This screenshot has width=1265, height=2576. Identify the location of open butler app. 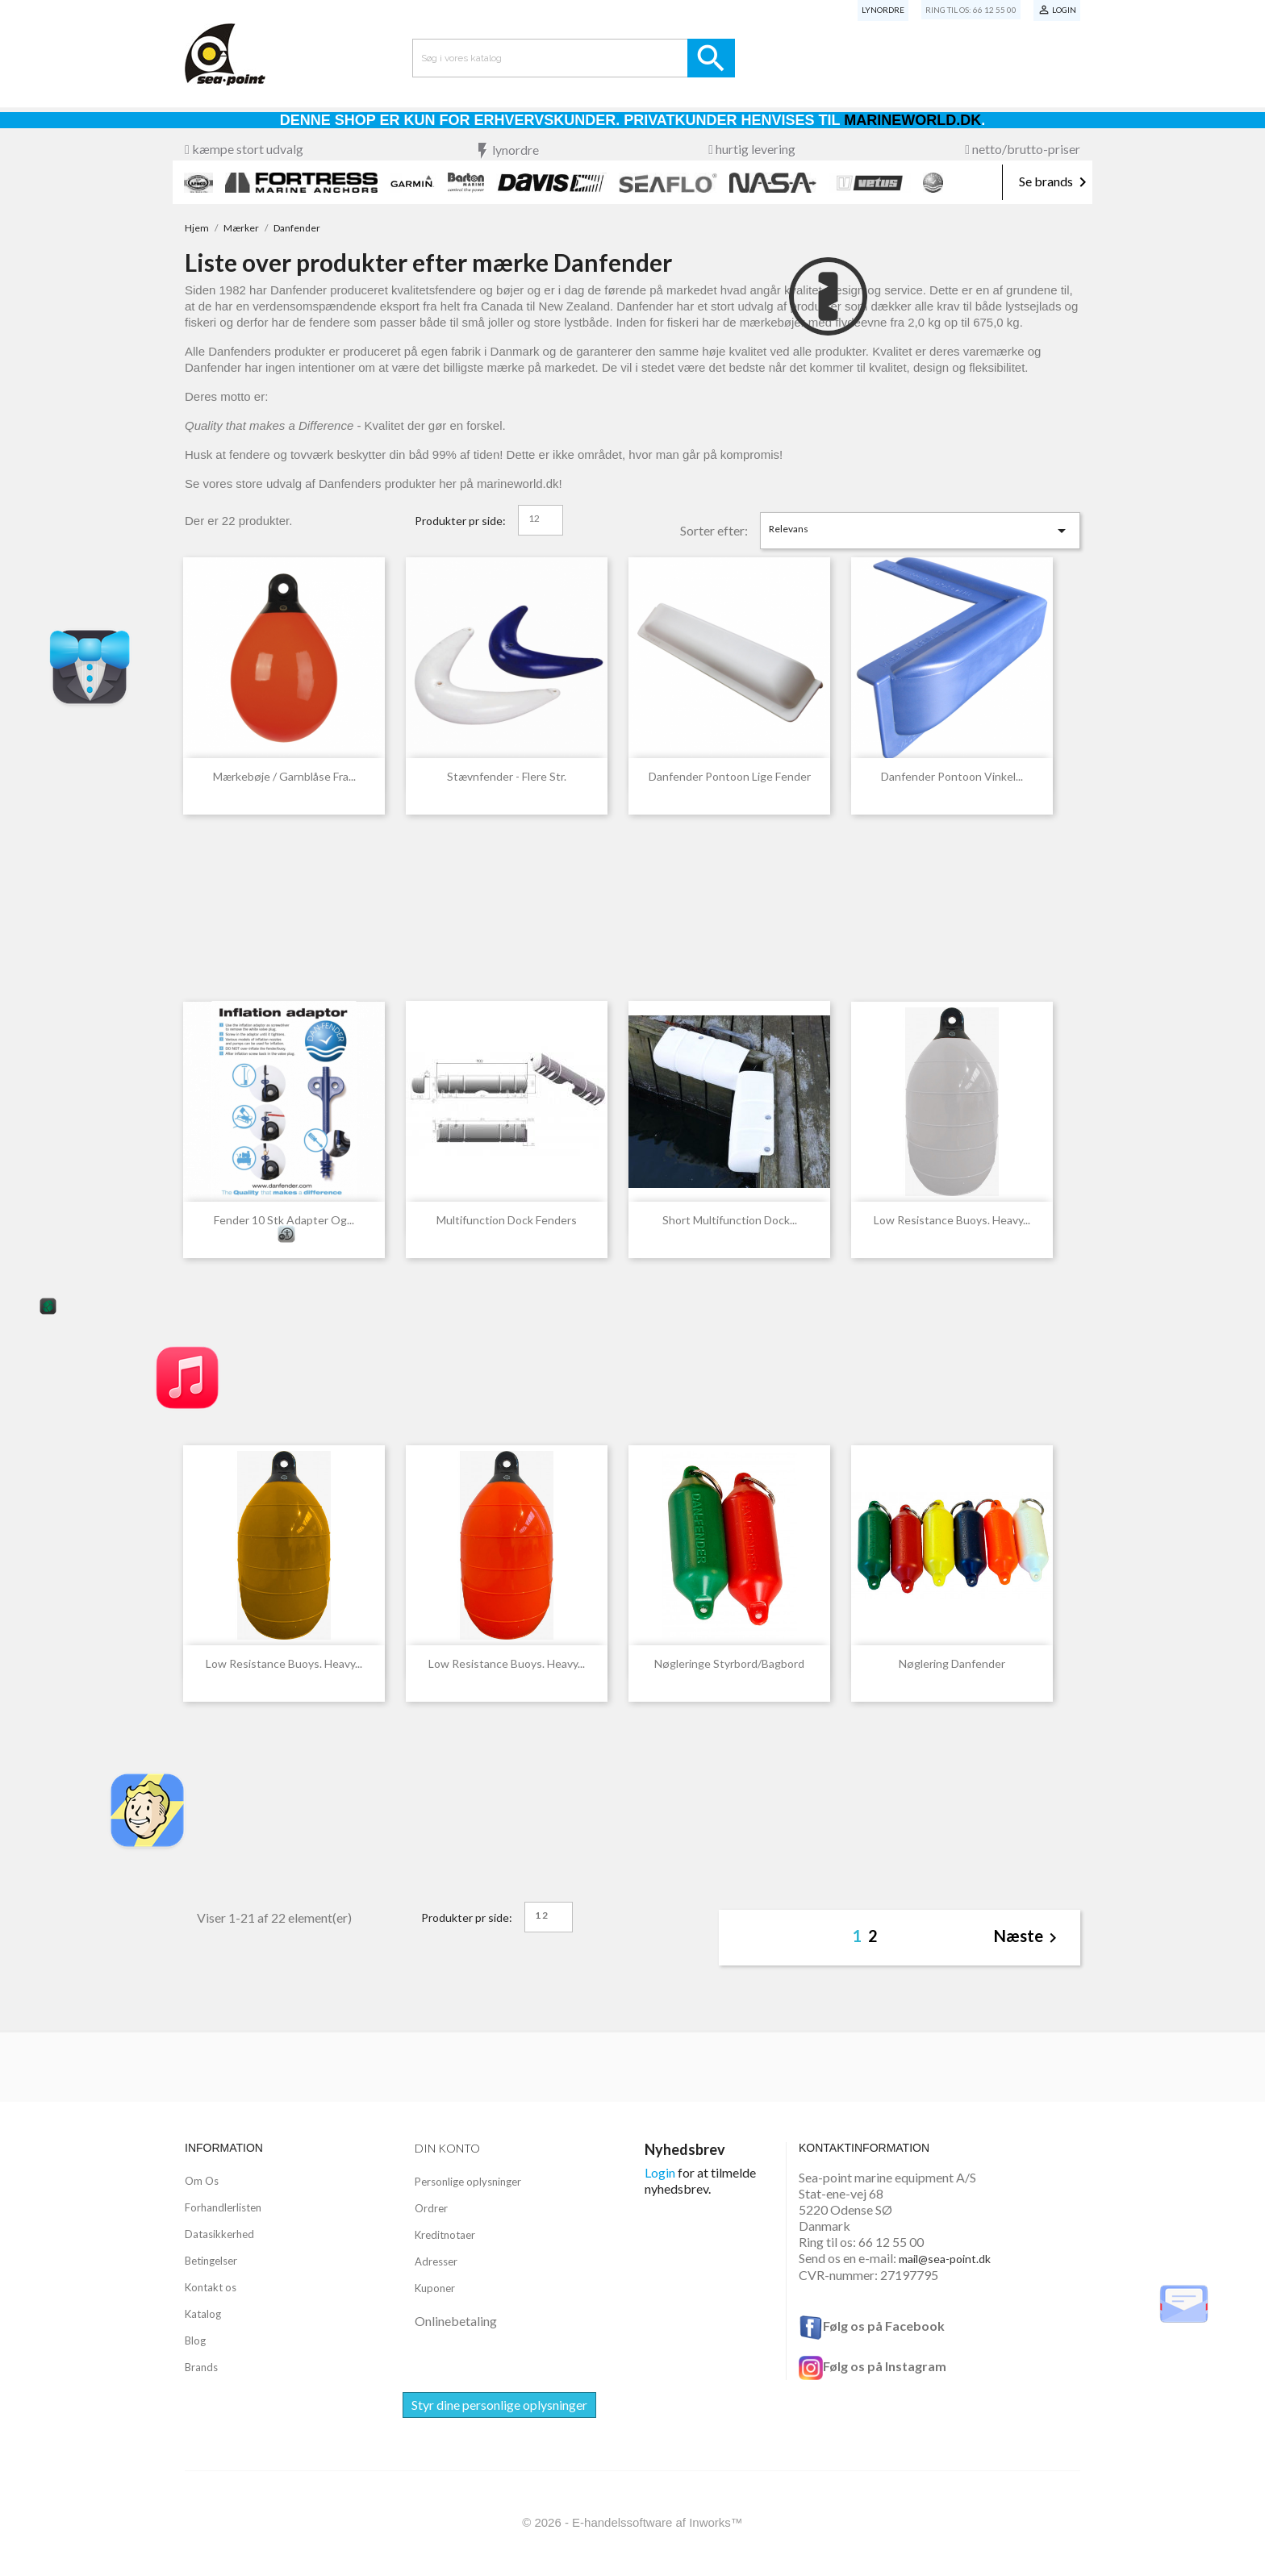
(90, 667).